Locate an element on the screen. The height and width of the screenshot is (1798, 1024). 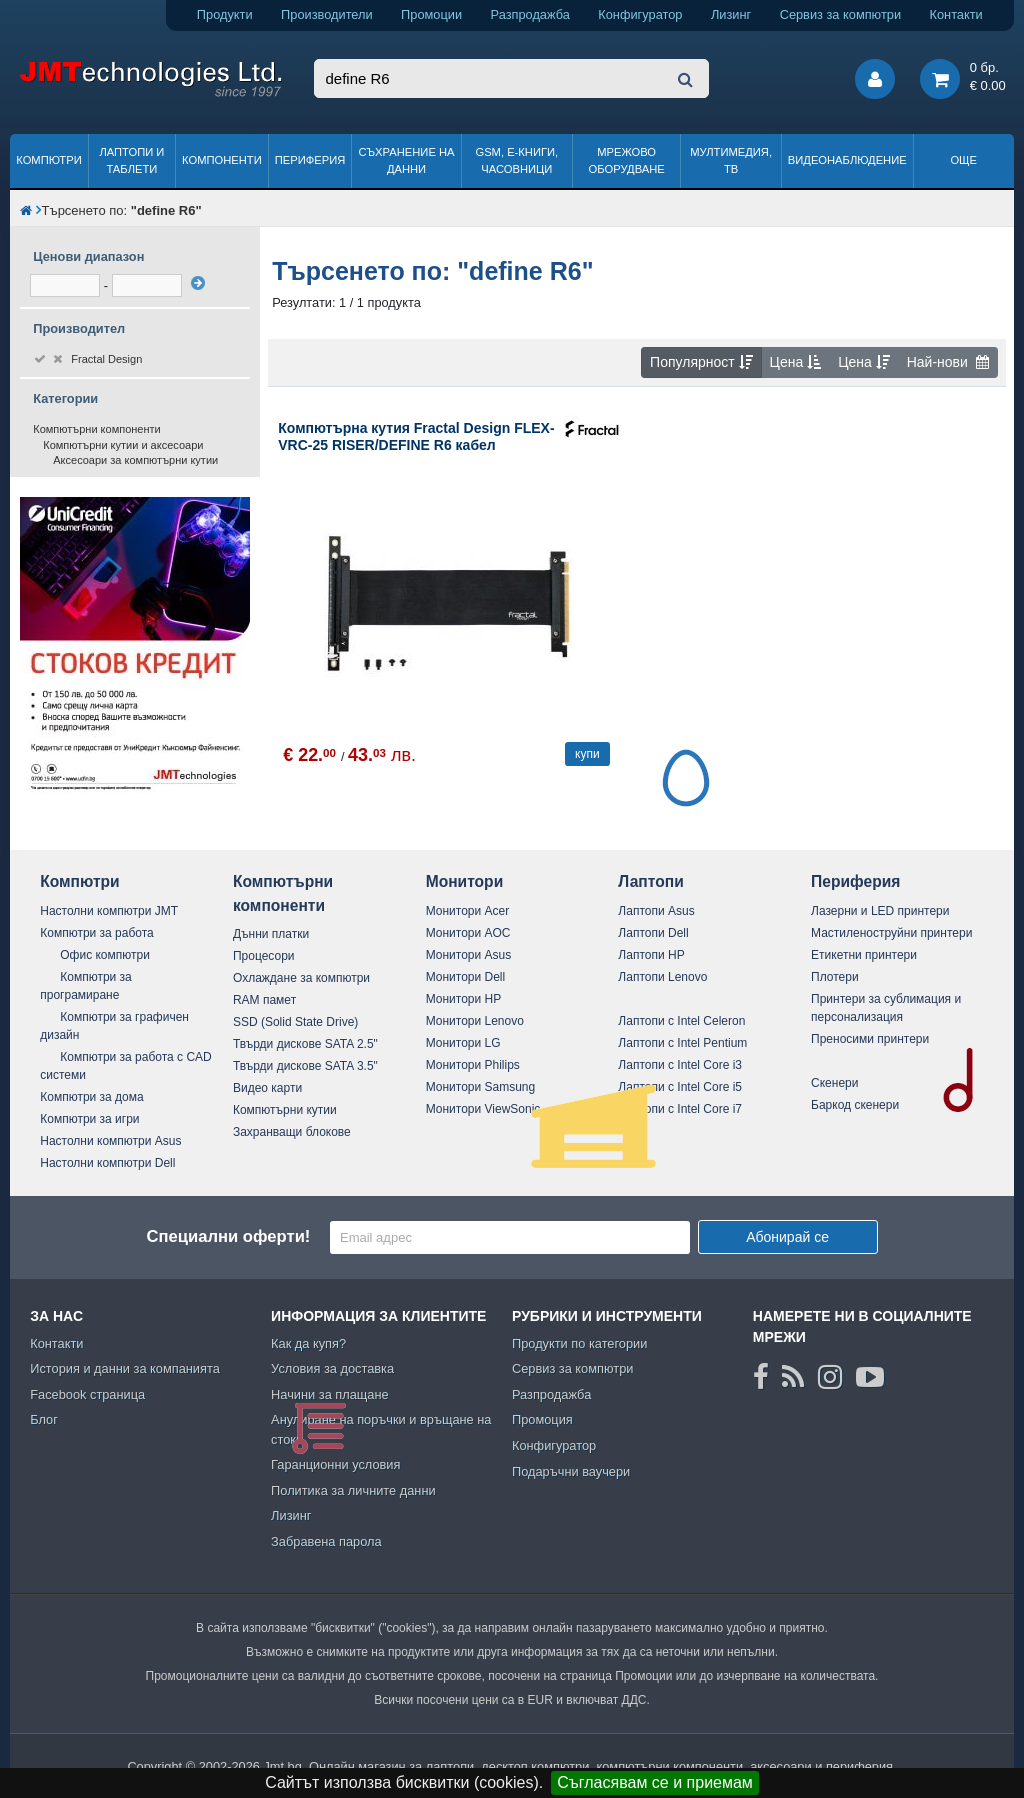
access music library or audio files is located at coordinates (958, 1080).